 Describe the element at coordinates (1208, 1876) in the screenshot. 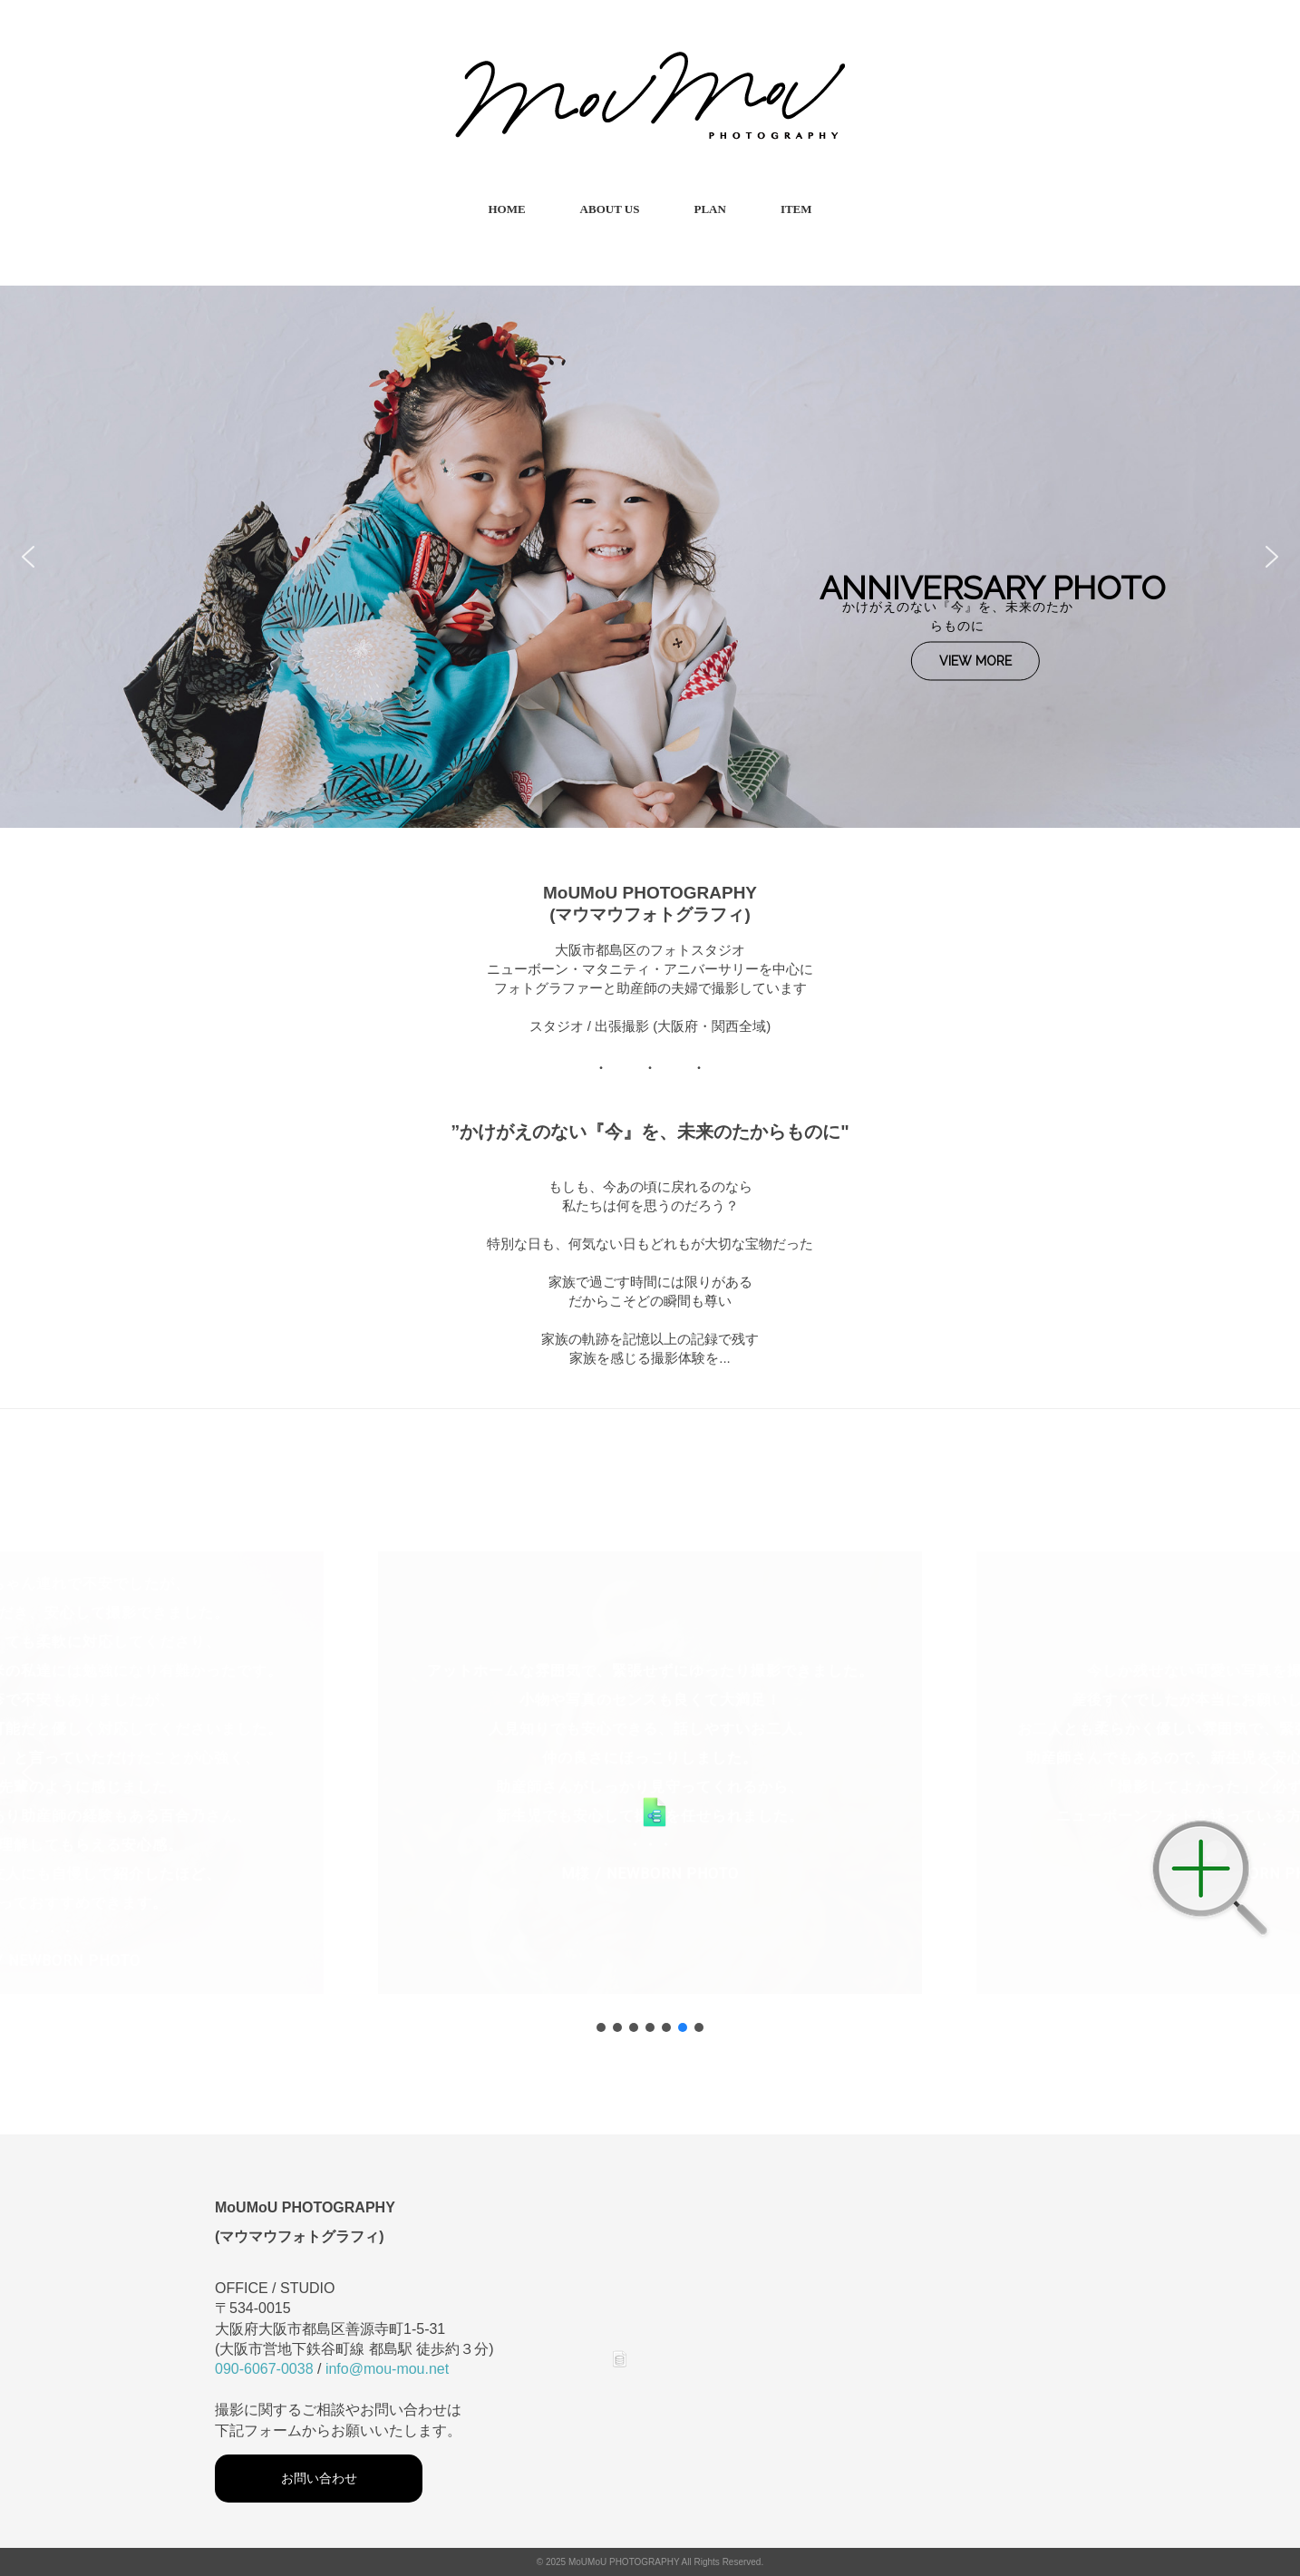

I see `zoom in to view content closer` at that location.